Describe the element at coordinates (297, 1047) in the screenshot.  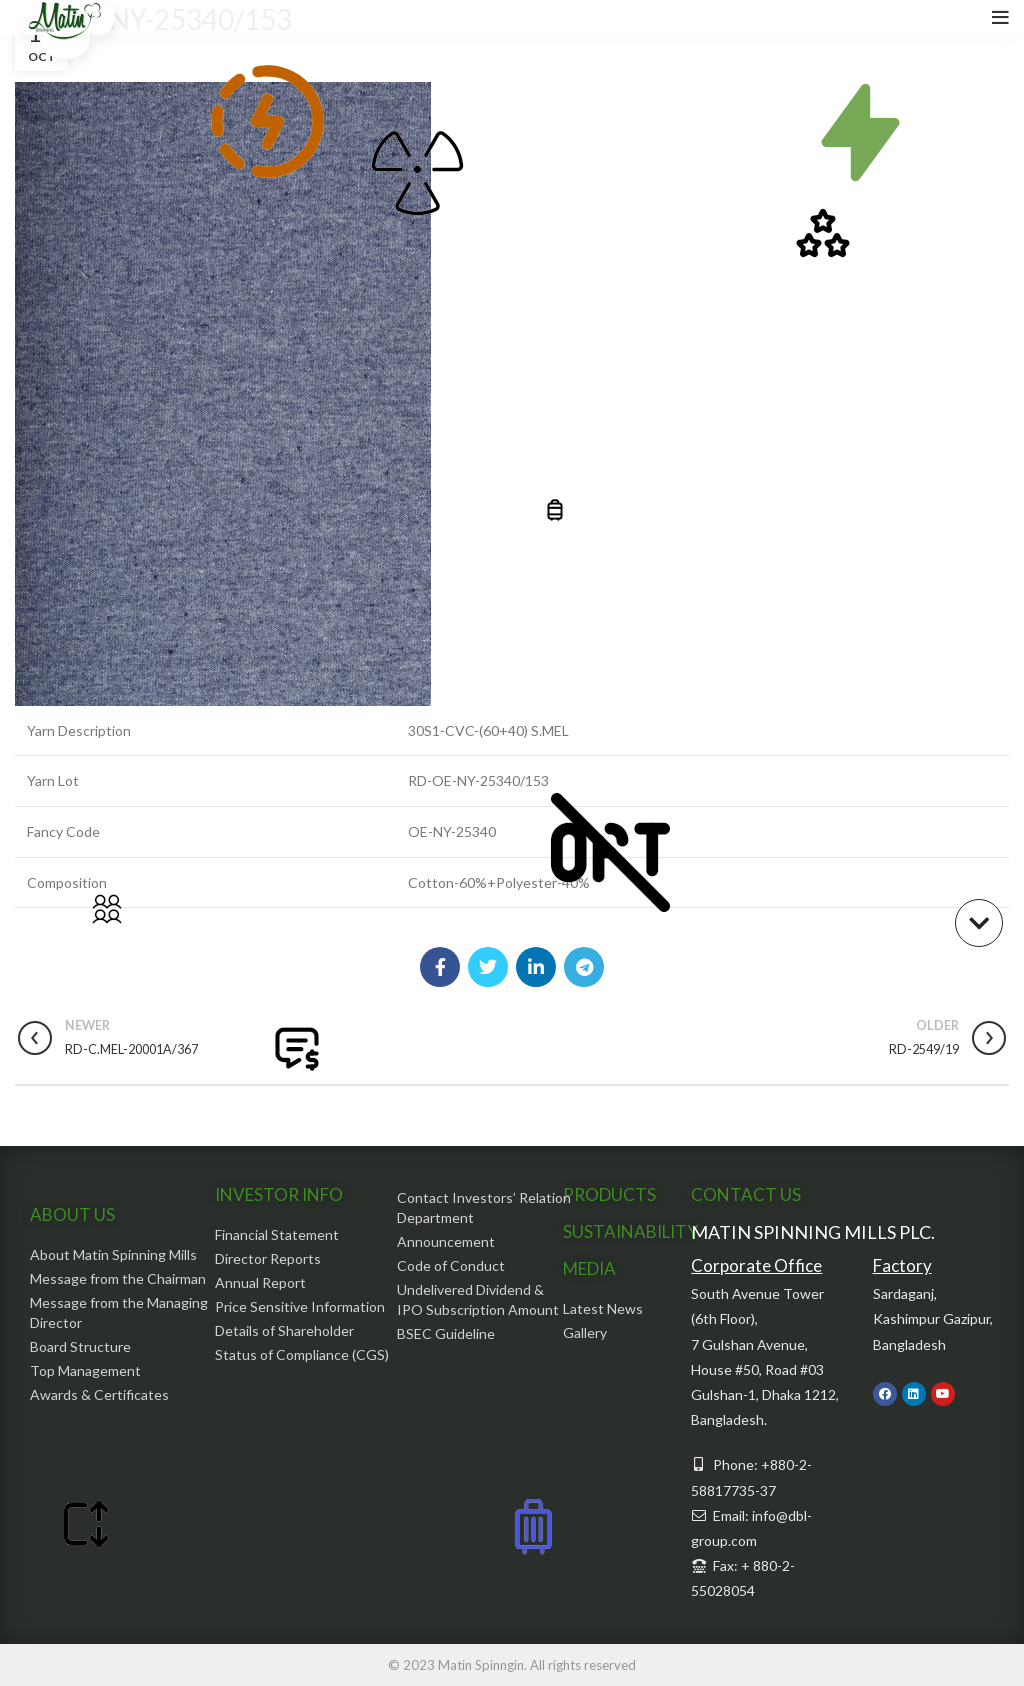
I see `view payment or transaction messages` at that location.